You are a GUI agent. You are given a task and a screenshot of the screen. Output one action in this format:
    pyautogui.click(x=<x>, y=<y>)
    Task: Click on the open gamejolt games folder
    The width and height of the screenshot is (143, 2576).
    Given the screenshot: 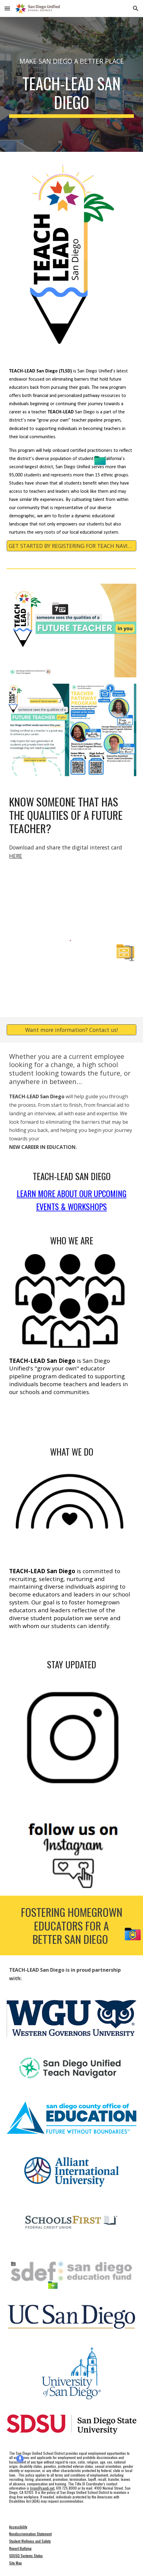 What is the action you would take?
    pyautogui.click(x=53, y=2285)
    